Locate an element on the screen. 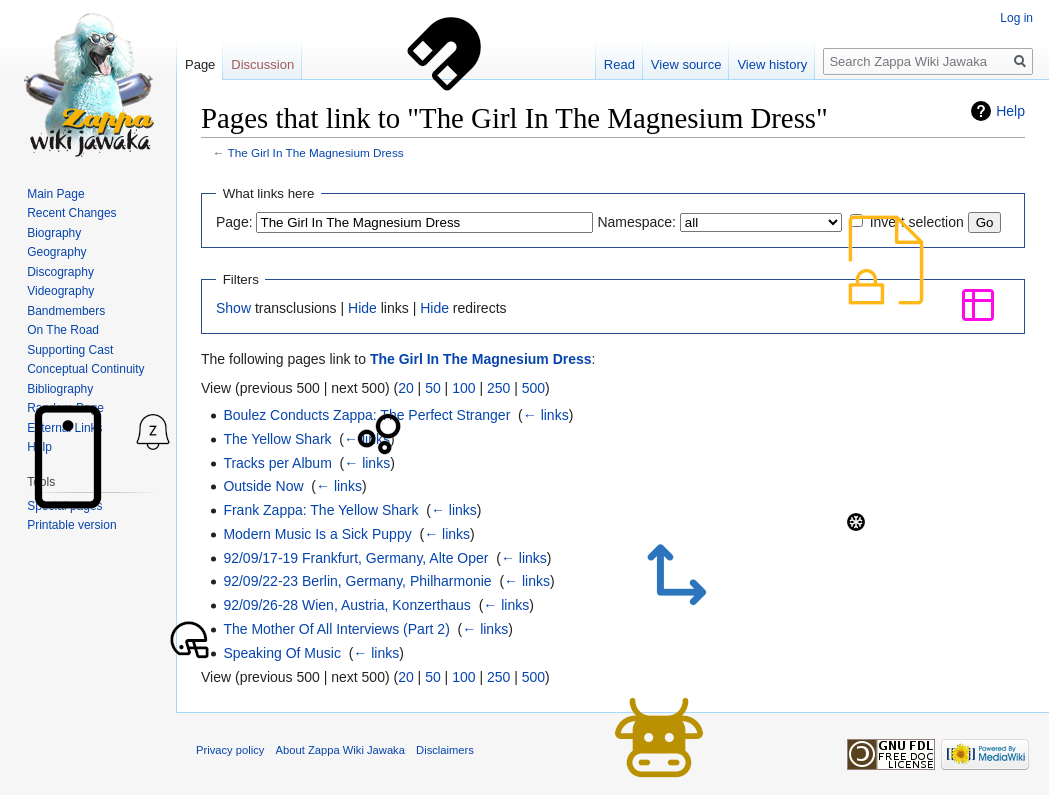 The image size is (1049, 795). indicates a path or vector direction is located at coordinates (674, 573).